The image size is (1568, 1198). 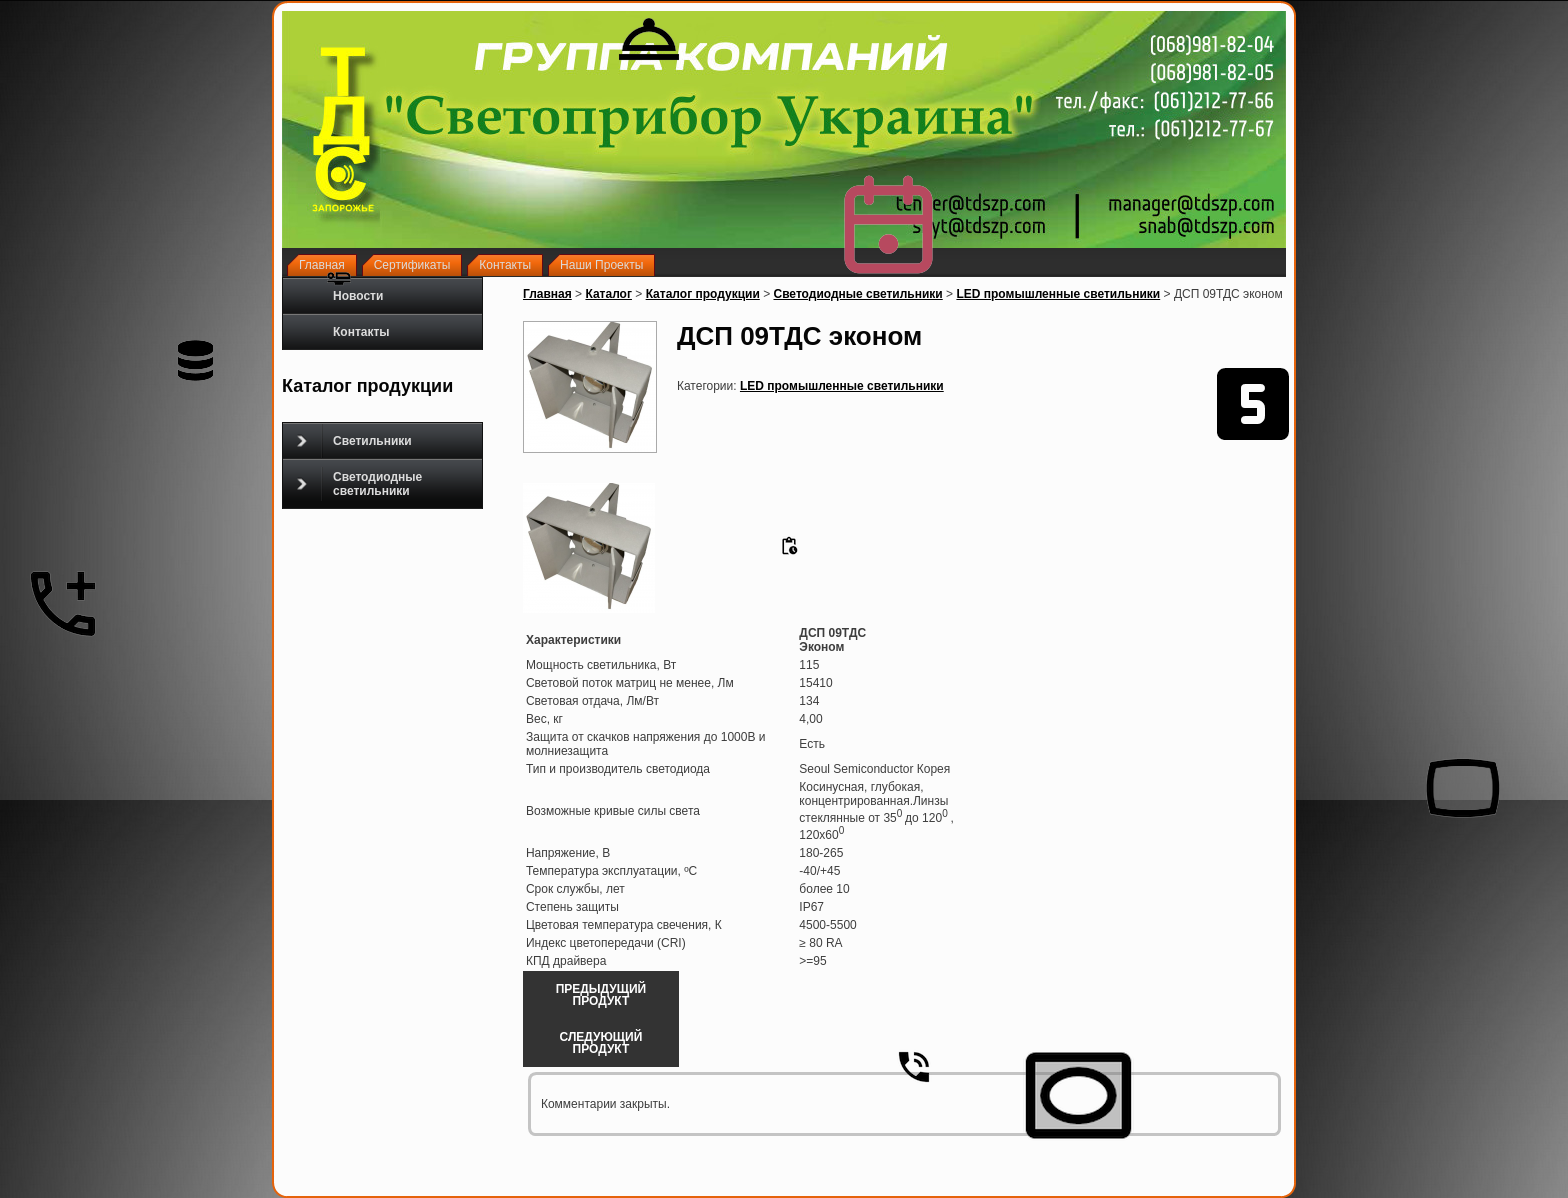 What do you see at coordinates (888, 224) in the screenshot?
I see `view upcoming deadlines or due dates` at bounding box center [888, 224].